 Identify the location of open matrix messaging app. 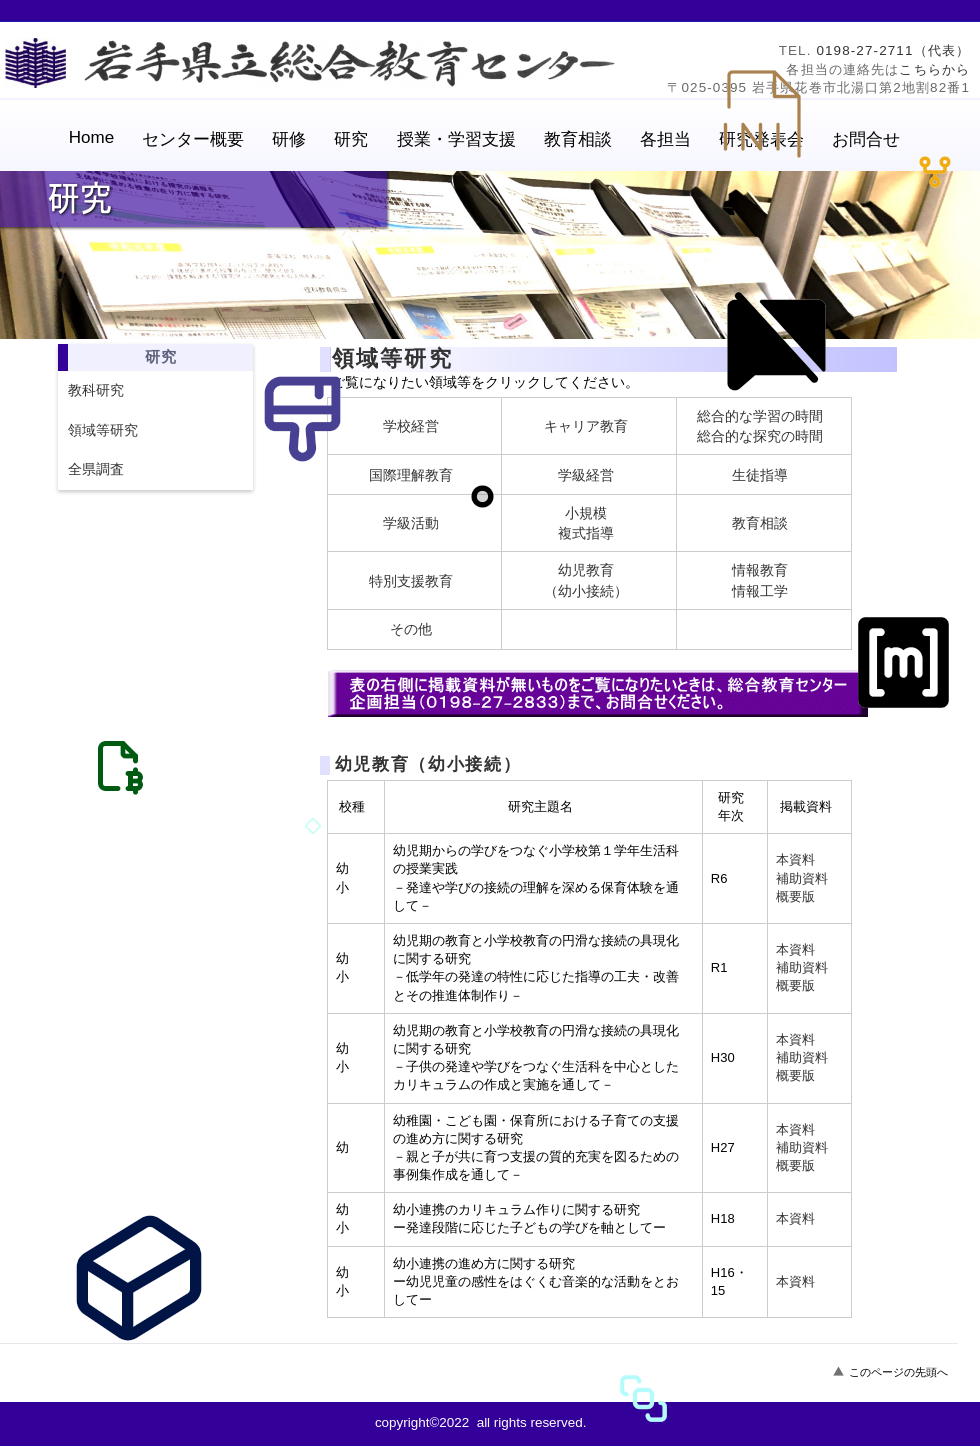
(903, 662).